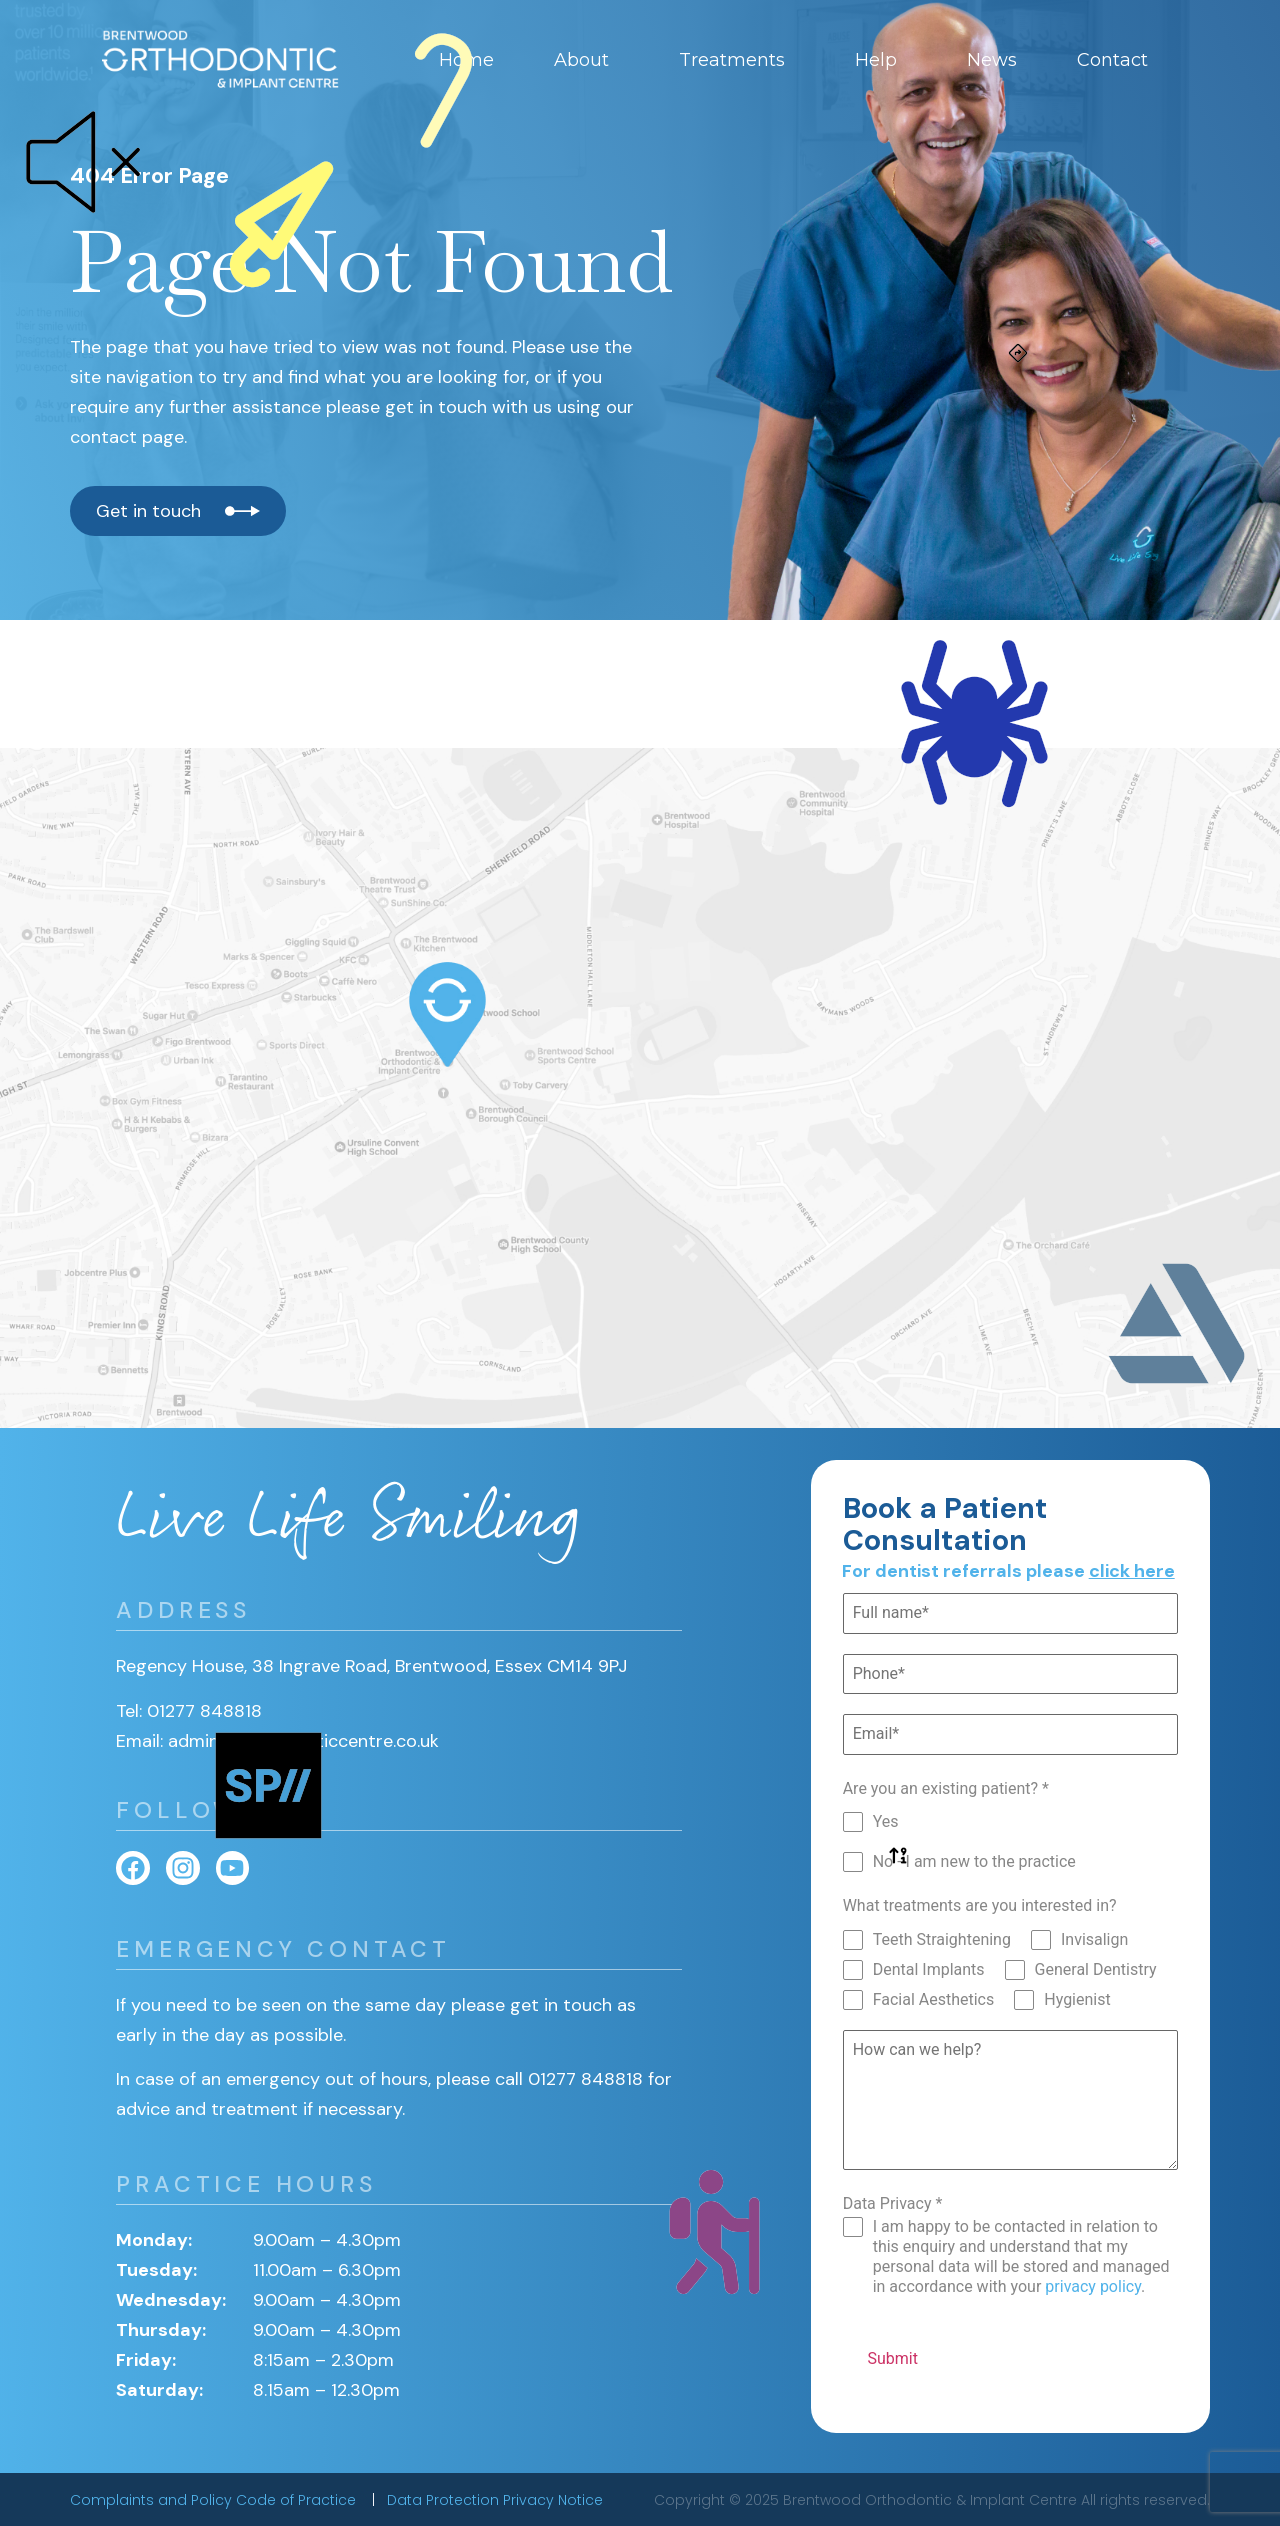 The width and height of the screenshot is (1280, 2526). What do you see at coordinates (1176, 1323) in the screenshot?
I see `visit artstation profile or portfolio` at bounding box center [1176, 1323].